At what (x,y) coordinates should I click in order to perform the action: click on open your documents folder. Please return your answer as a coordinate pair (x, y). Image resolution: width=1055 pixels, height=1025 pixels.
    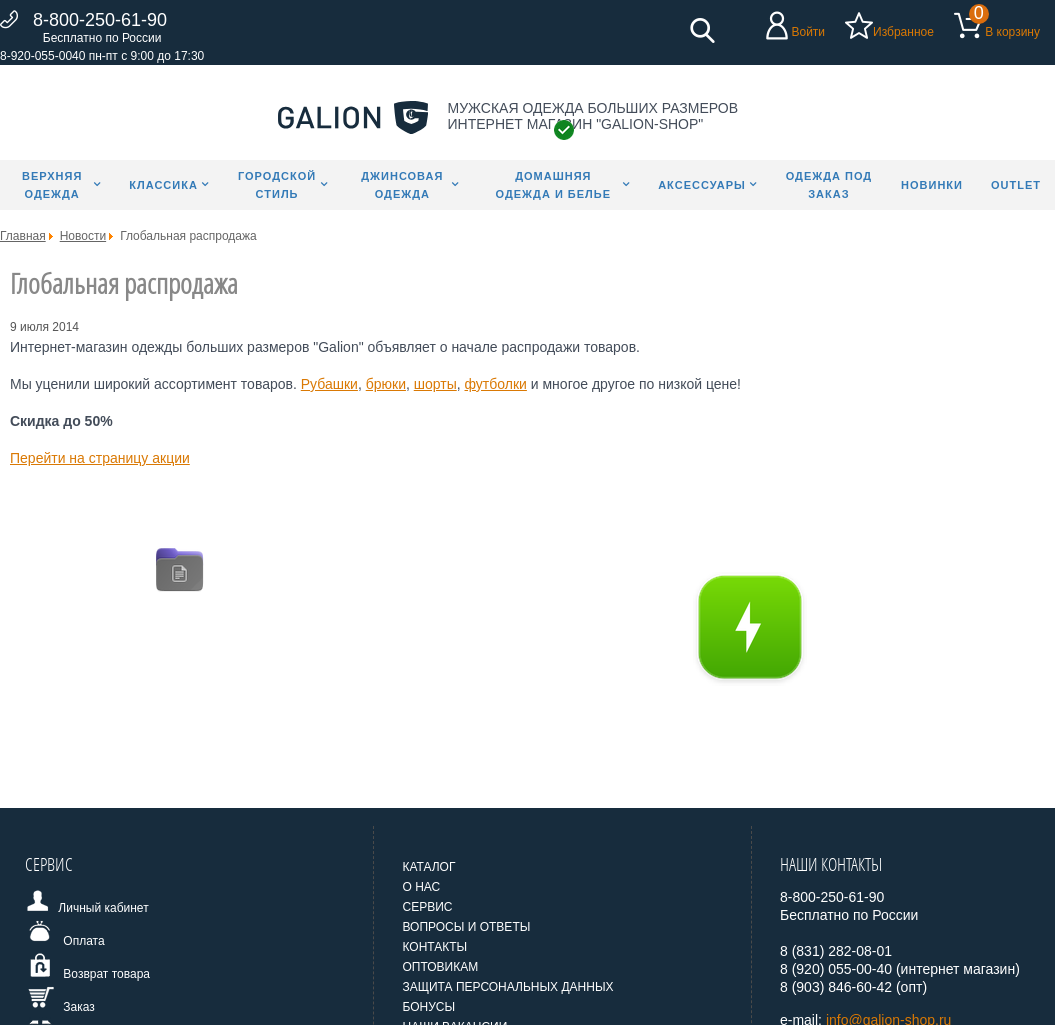
    Looking at the image, I should click on (179, 569).